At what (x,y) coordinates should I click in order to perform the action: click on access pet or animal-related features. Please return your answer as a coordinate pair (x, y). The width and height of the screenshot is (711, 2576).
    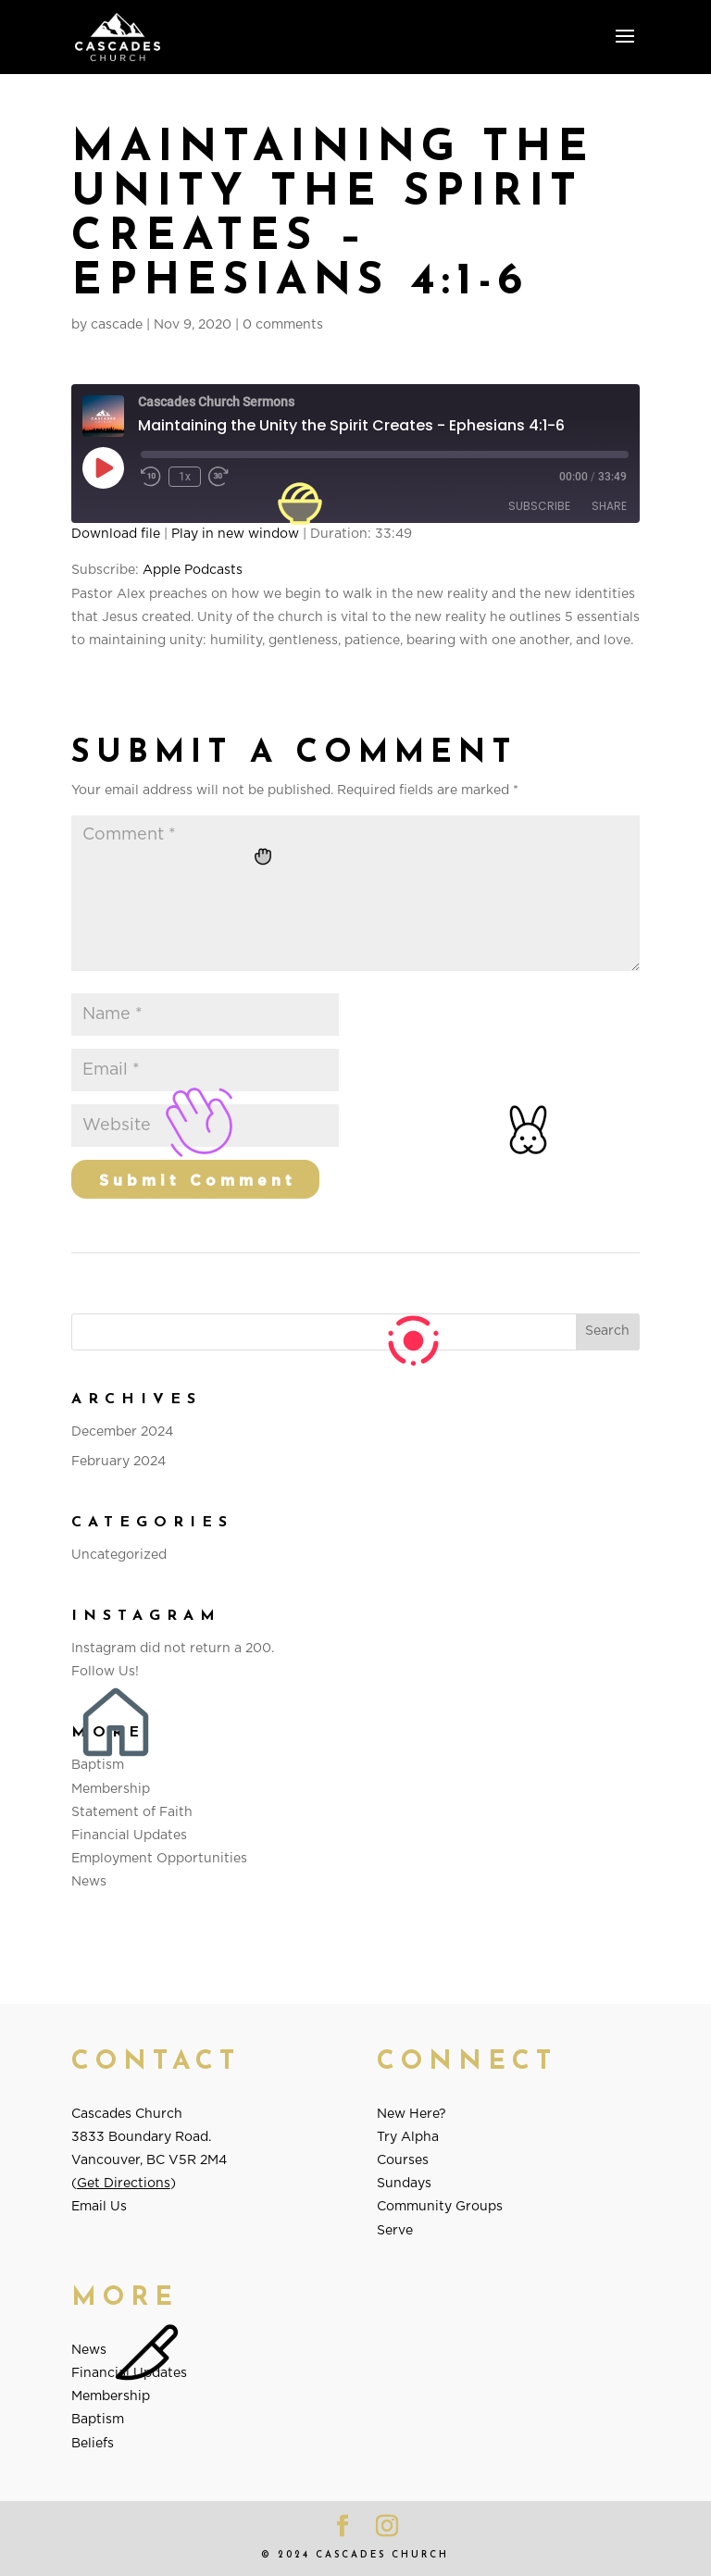
    Looking at the image, I should click on (528, 1130).